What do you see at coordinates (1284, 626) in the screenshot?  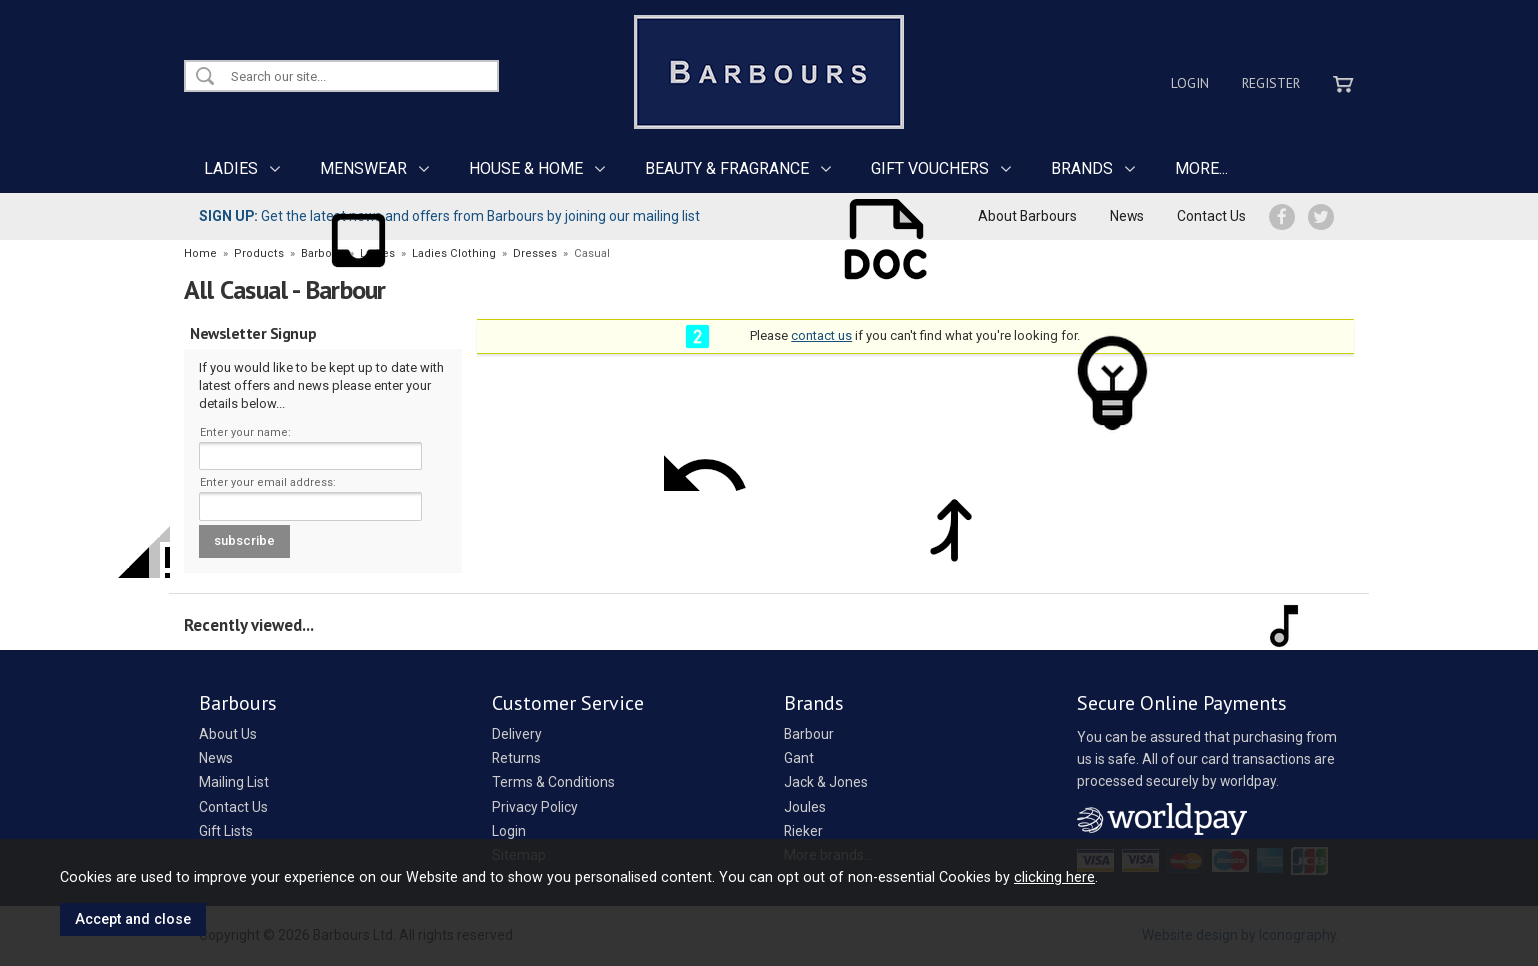 I see `play or access audio content` at bounding box center [1284, 626].